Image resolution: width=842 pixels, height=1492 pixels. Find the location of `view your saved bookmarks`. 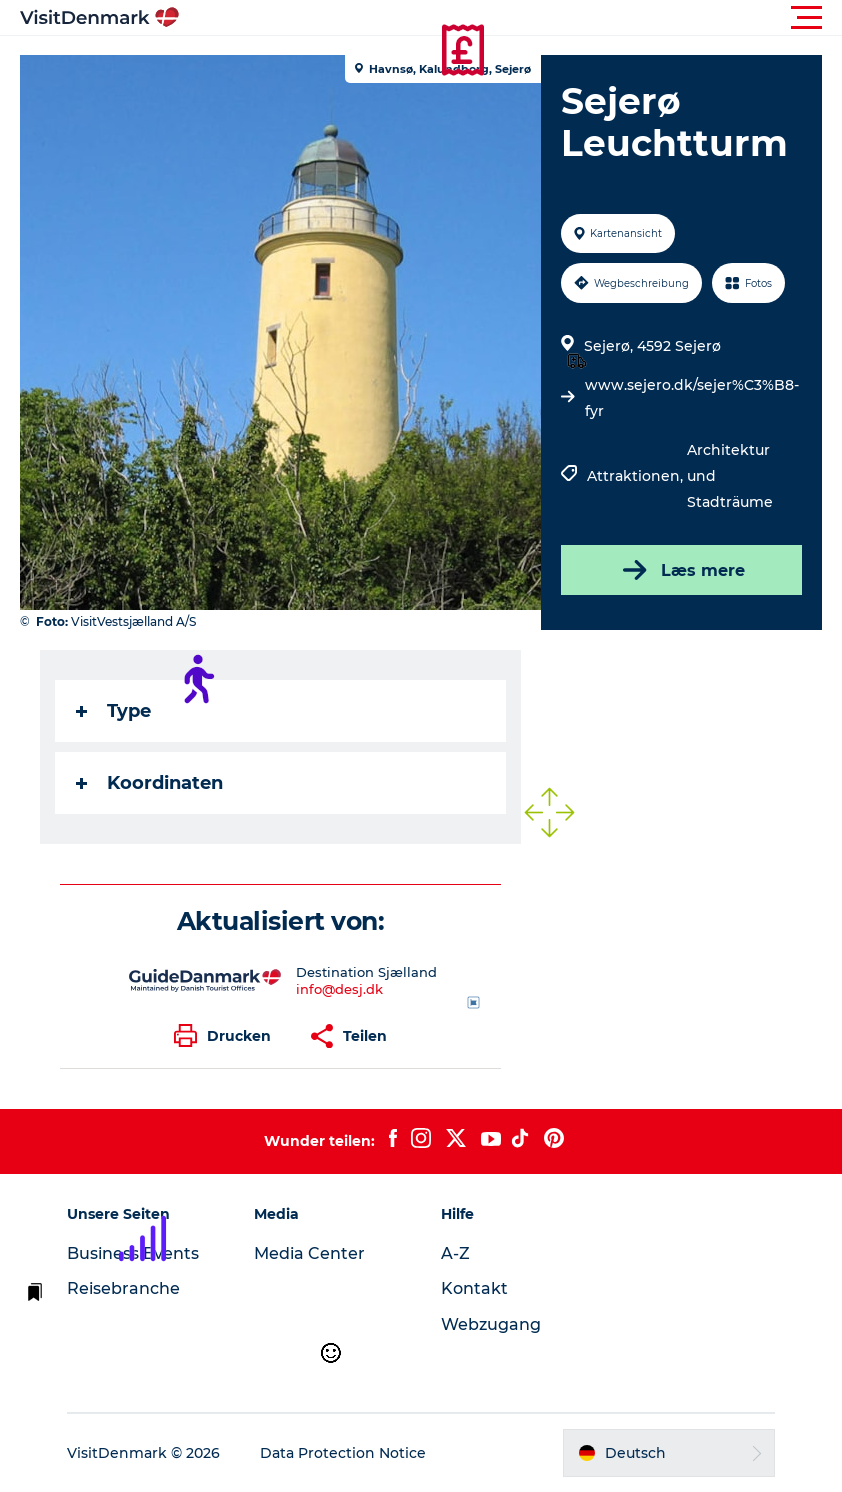

view your saved bookmarks is located at coordinates (35, 1292).